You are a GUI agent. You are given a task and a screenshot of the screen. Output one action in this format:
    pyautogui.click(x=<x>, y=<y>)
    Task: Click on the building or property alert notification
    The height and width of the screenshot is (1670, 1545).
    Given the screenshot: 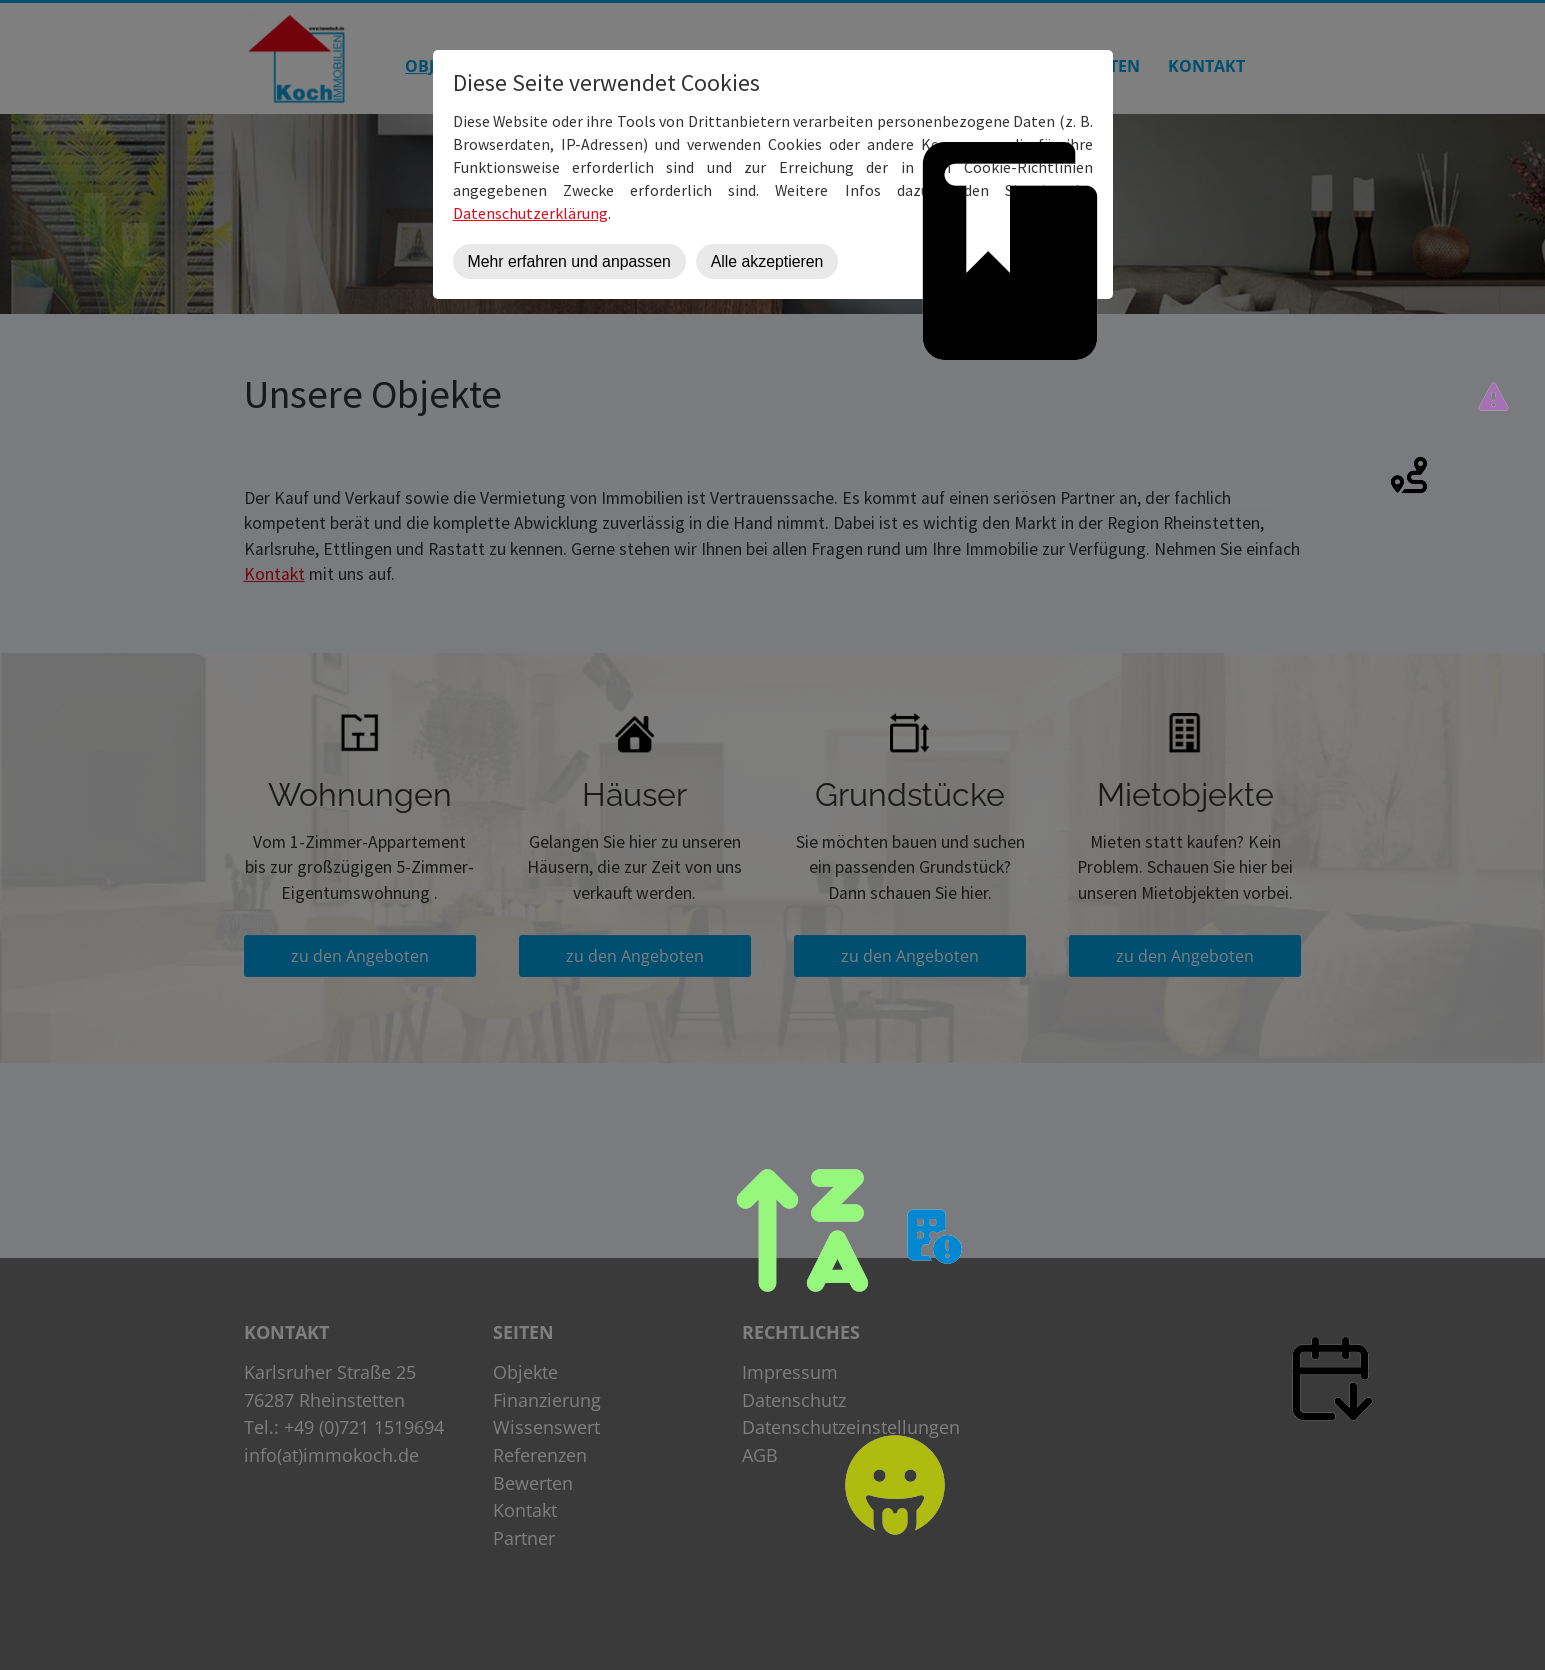 What is the action you would take?
    pyautogui.click(x=933, y=1235)
    